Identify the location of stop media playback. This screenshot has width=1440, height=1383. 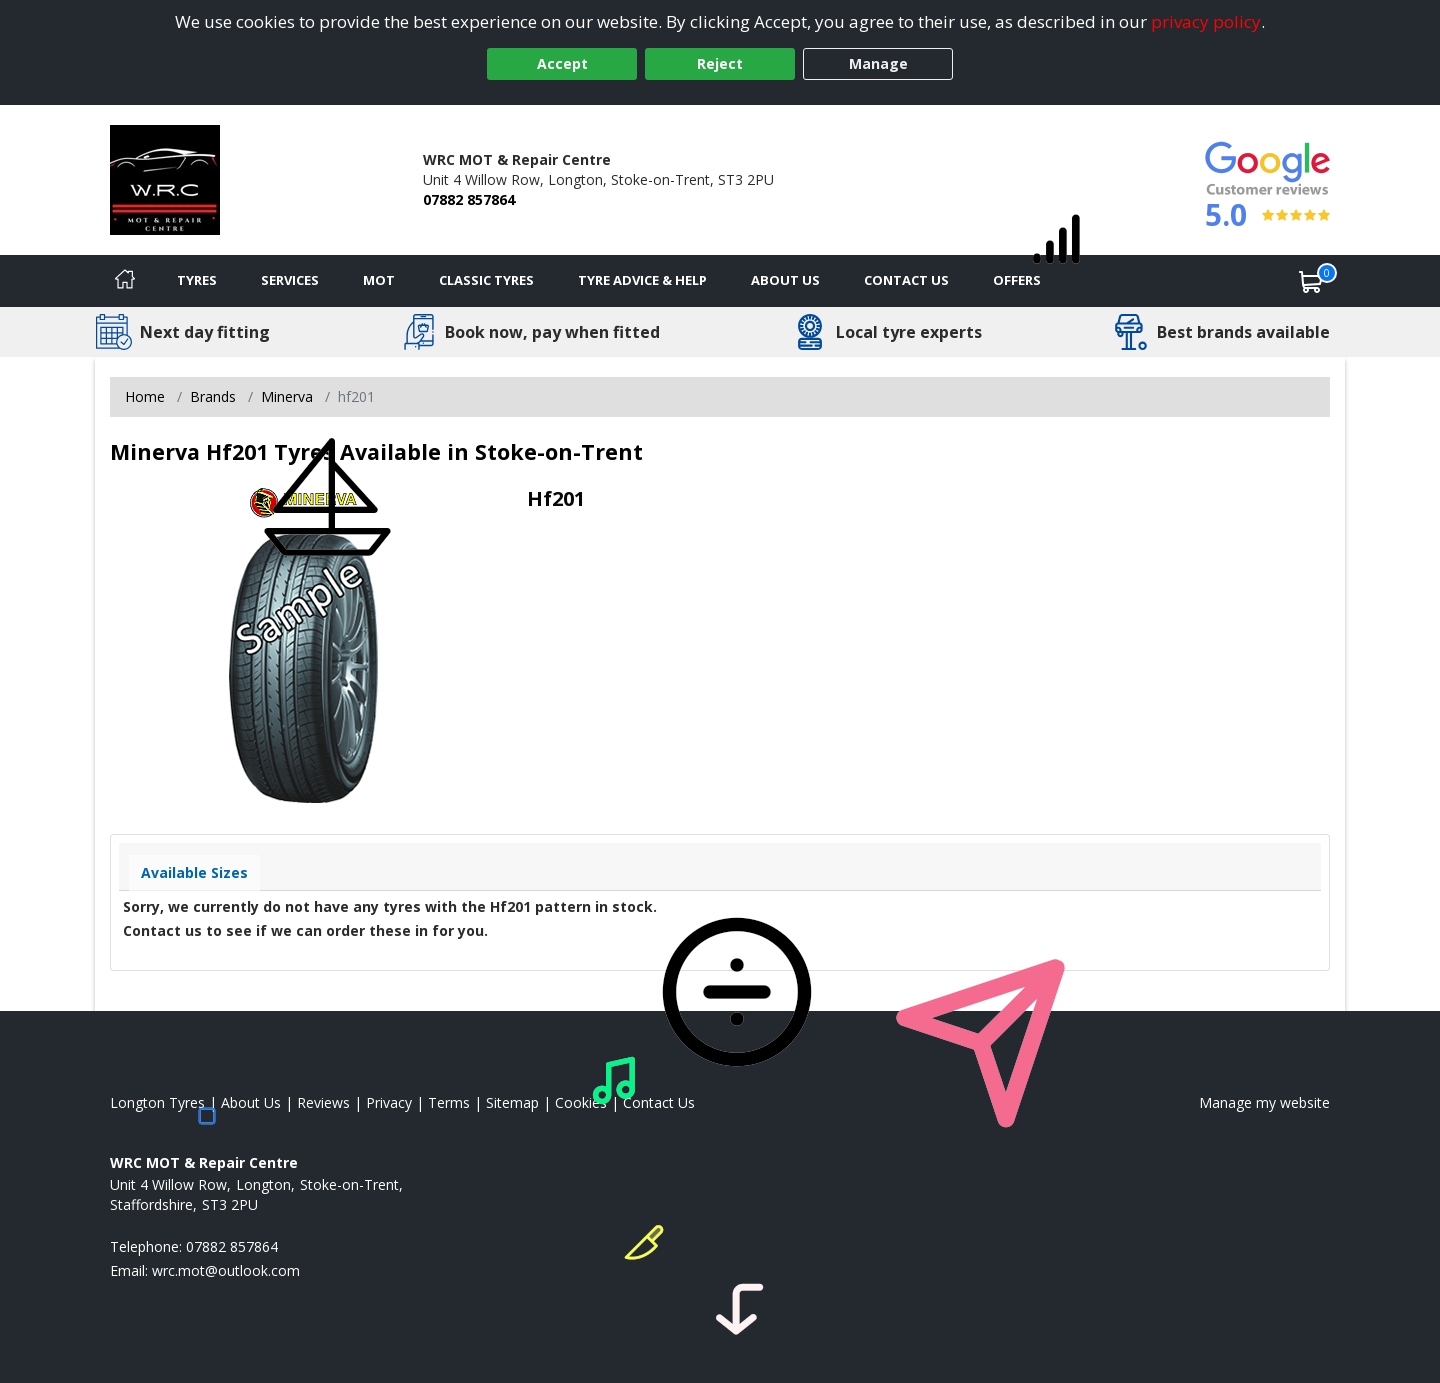
(207, 1116).